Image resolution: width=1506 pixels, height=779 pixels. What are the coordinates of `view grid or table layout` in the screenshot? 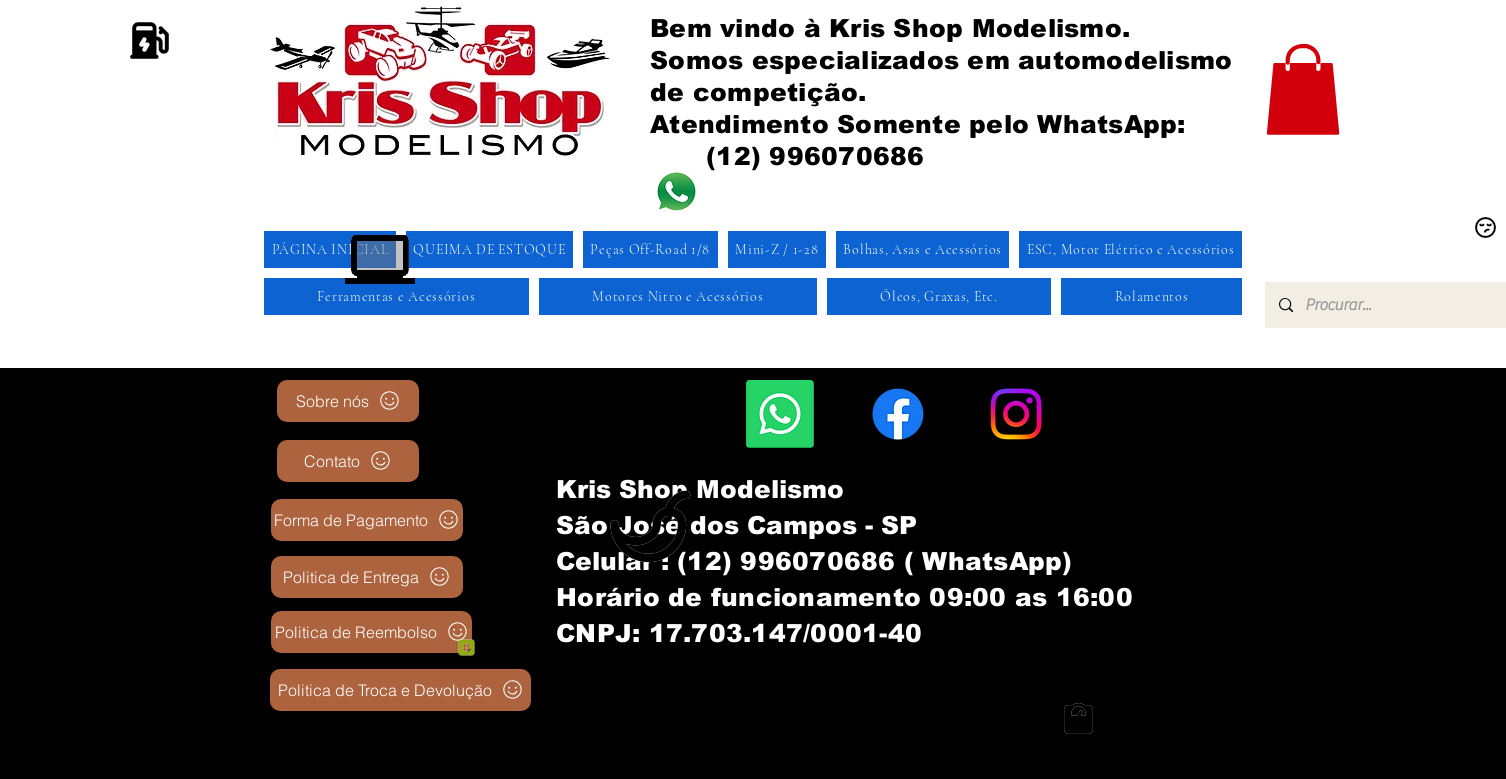 It's located at (466, 647).